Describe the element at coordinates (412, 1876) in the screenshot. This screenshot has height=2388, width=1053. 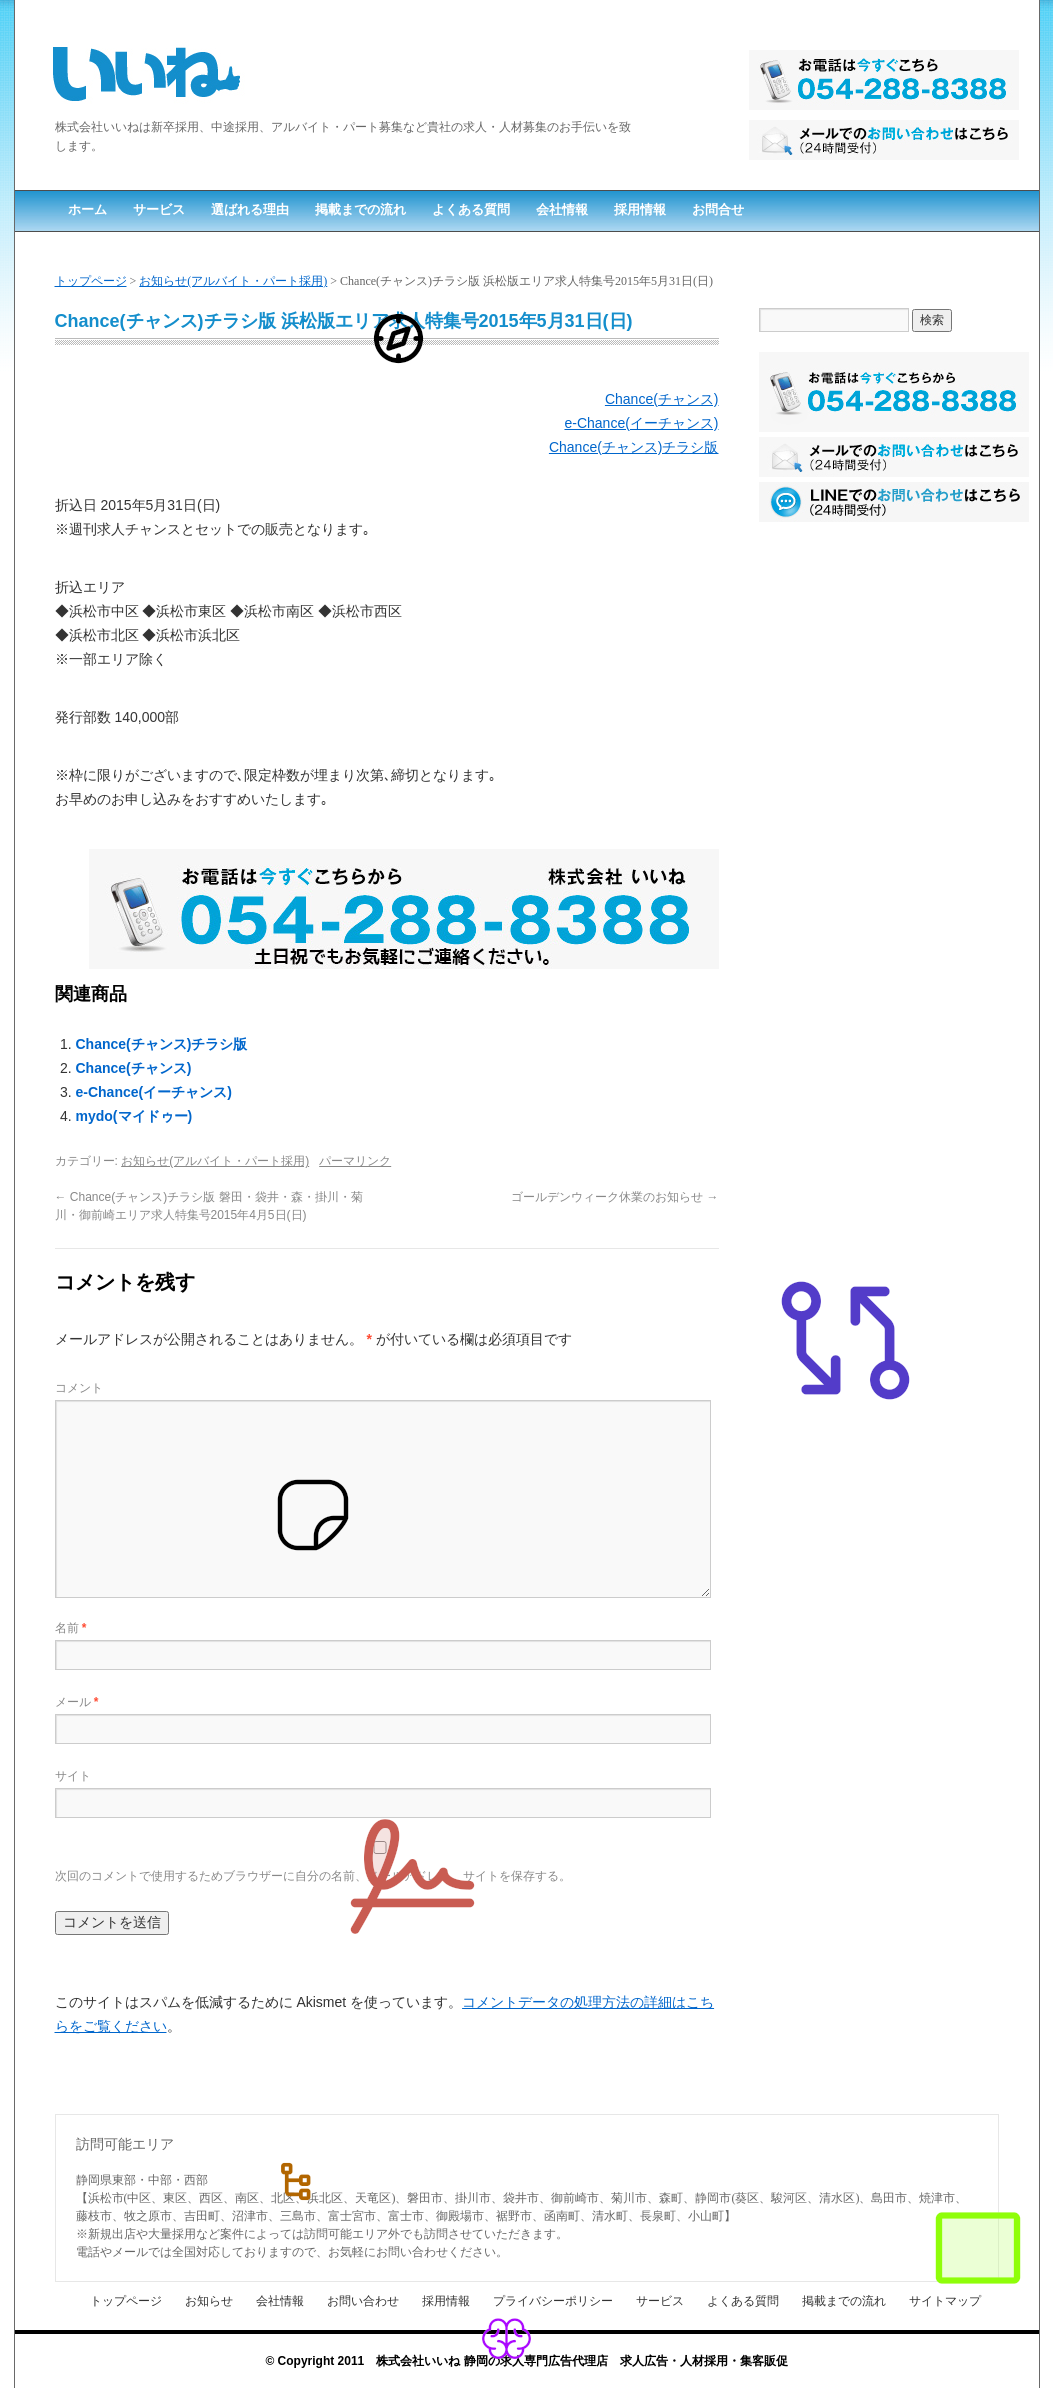
I see `add your signature to a document` at that location.